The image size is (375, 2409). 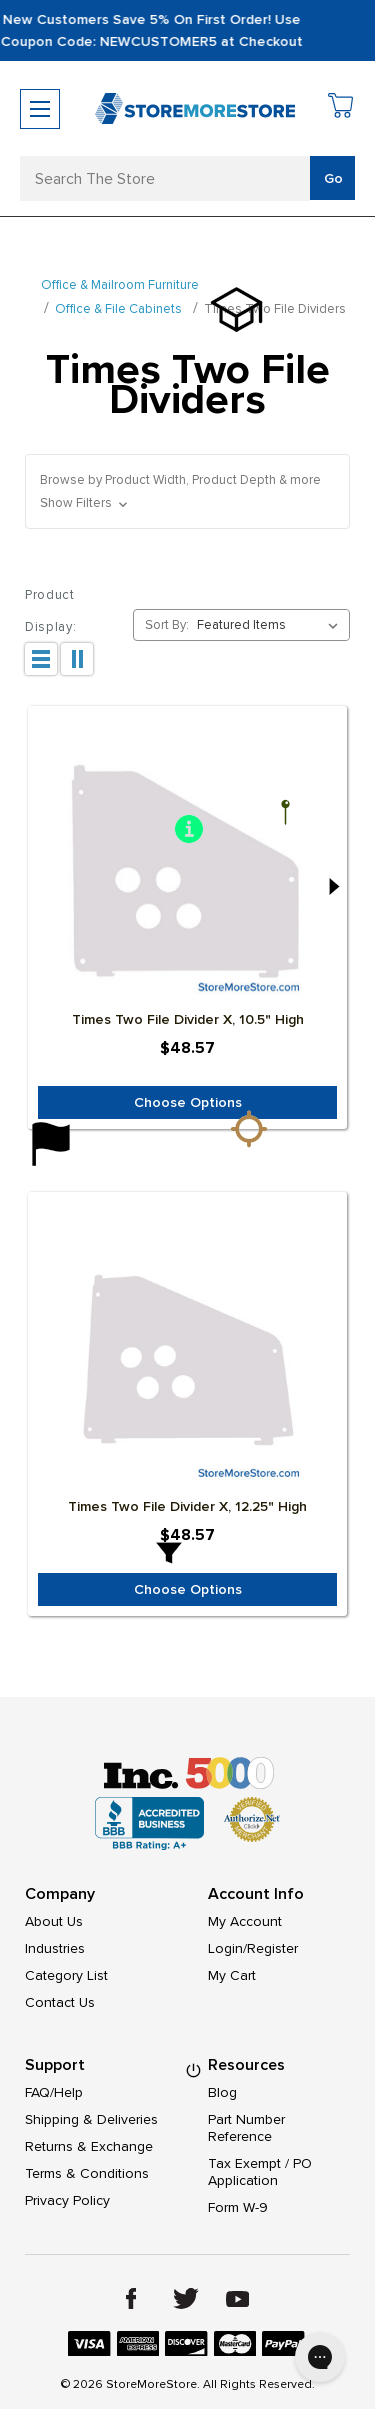 I want to click on view more information or details, so click(x=189, y=829).